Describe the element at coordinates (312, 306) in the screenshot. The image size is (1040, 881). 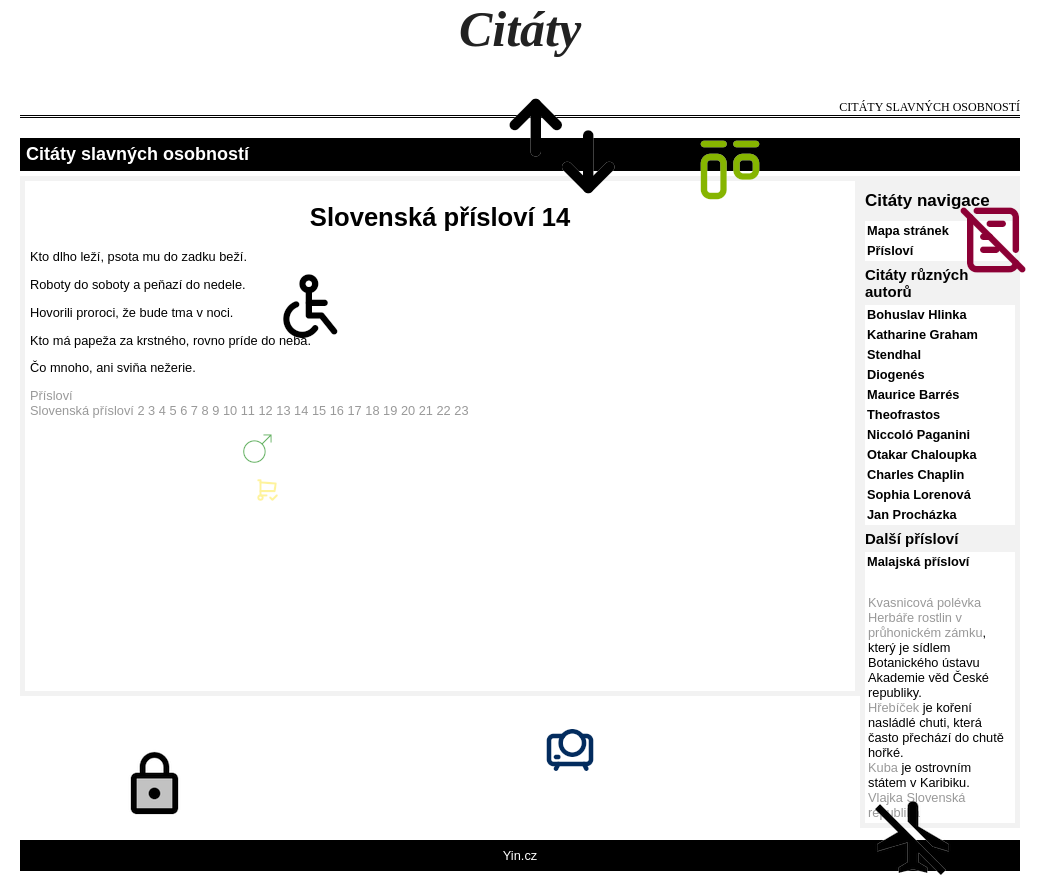
I see `accessibility options or settings` at that location.